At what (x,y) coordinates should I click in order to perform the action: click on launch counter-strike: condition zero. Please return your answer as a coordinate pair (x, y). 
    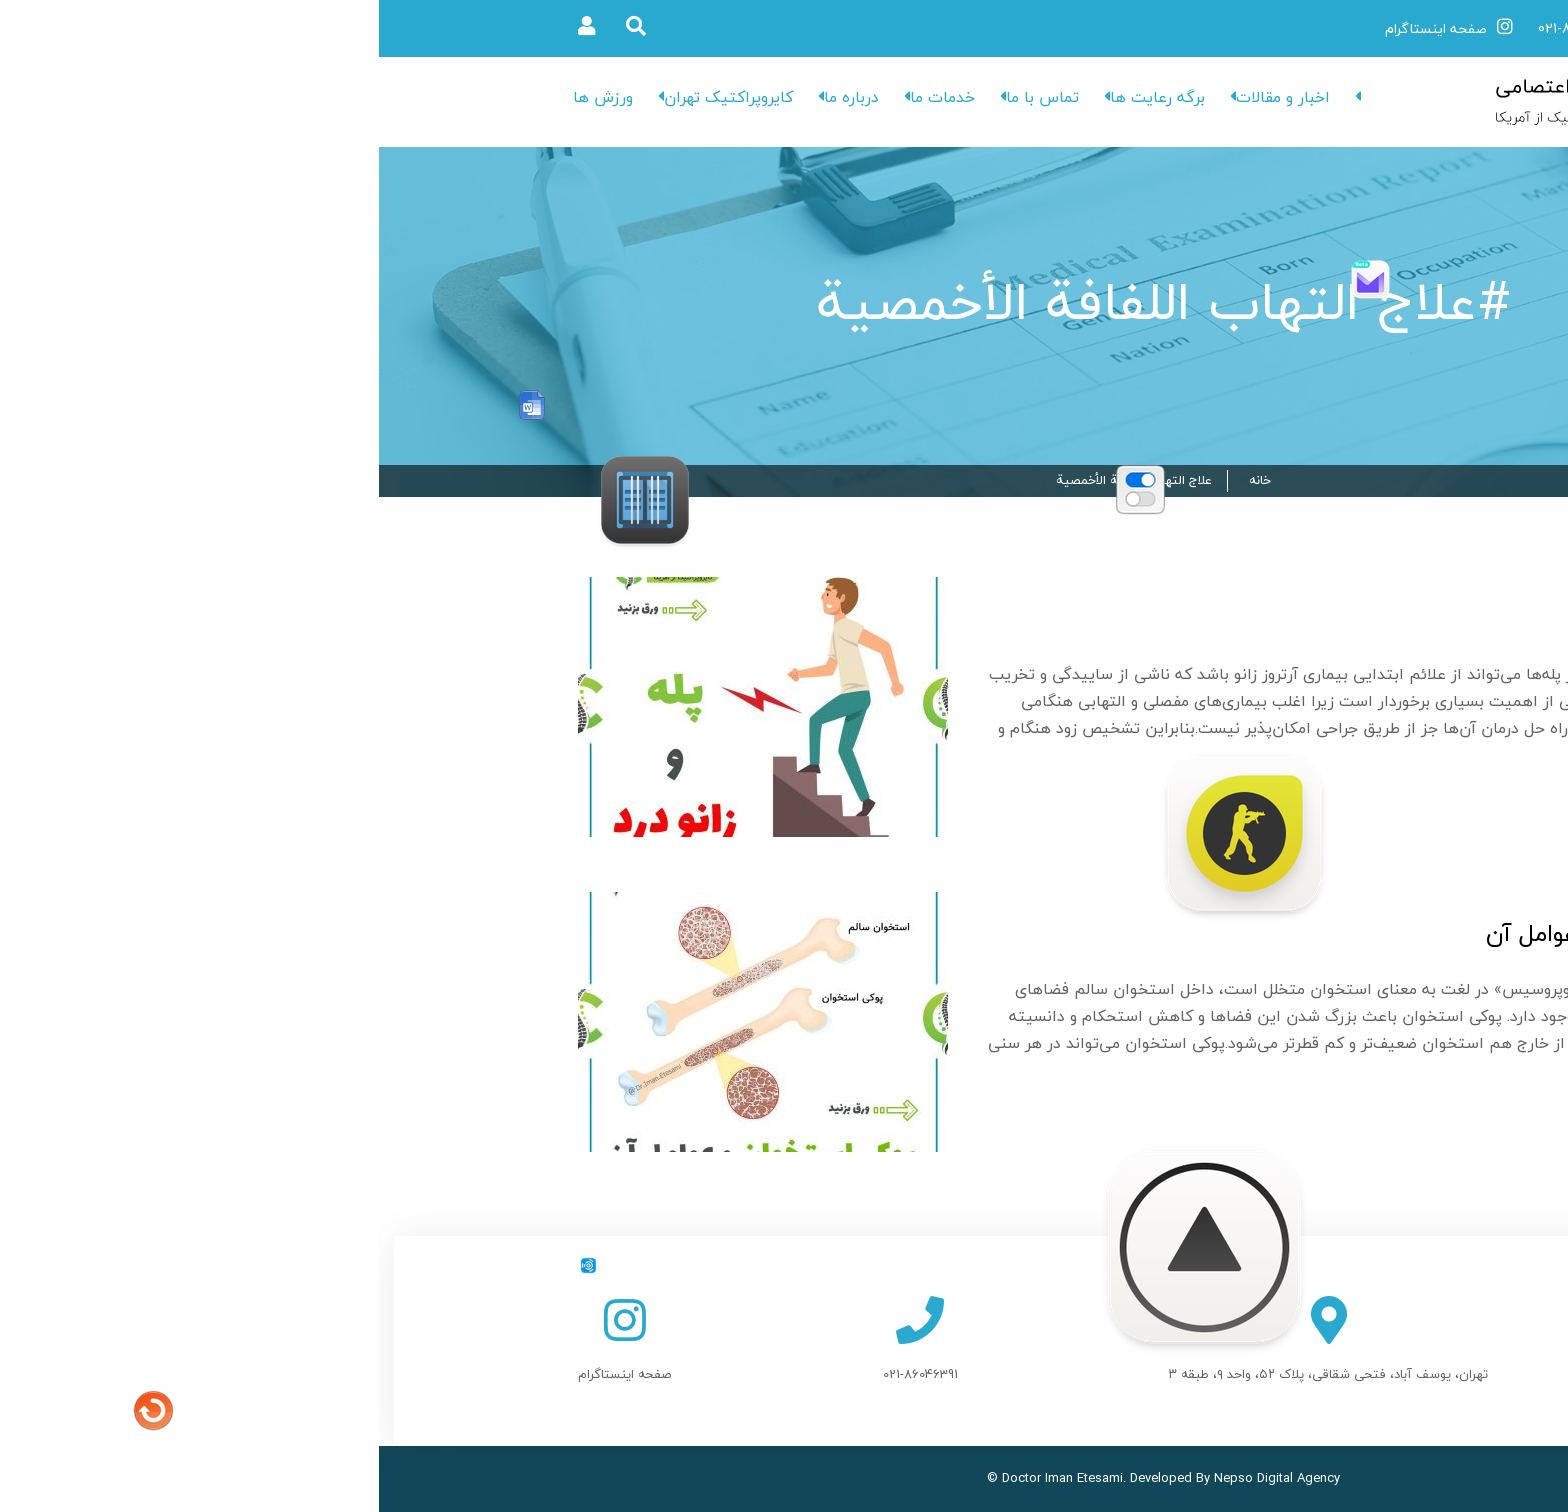
    Looking at the image, I should click on (1244, 833).